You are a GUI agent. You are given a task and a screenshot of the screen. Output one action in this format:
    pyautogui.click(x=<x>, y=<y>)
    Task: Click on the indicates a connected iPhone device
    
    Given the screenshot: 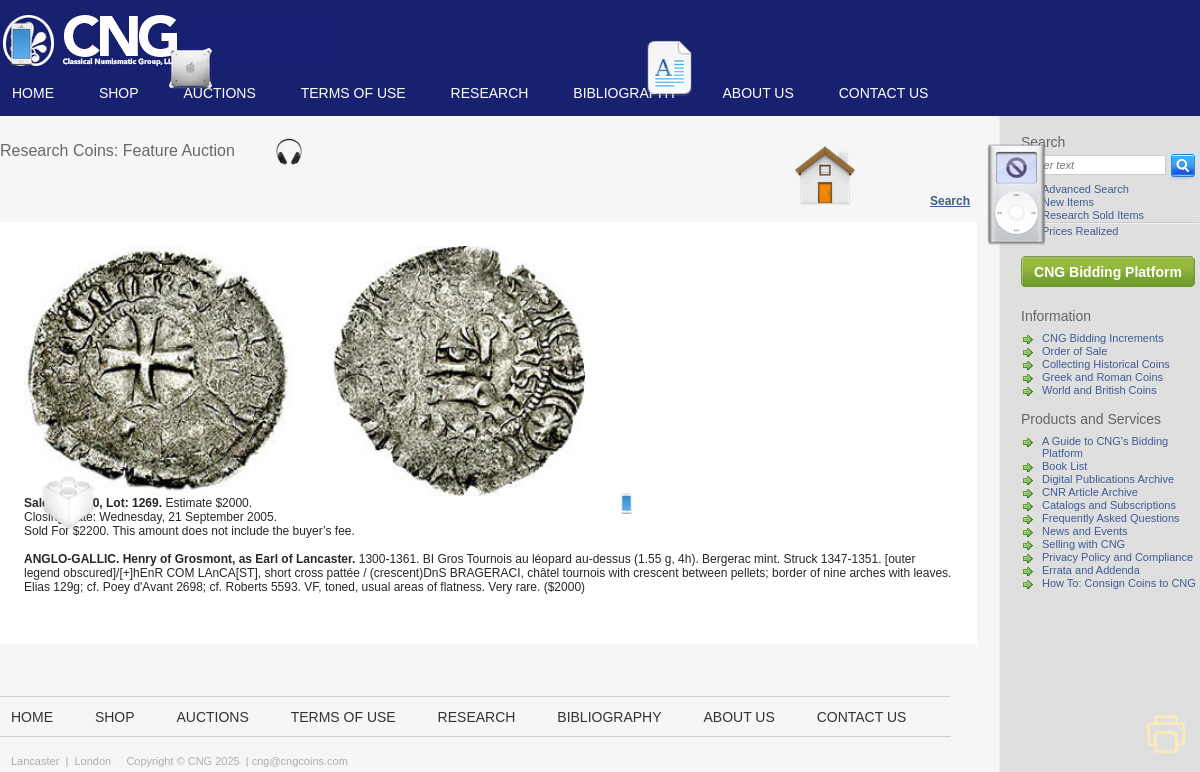 What is the action you would take?
    pyautogui.click(x=21, y=44)
    